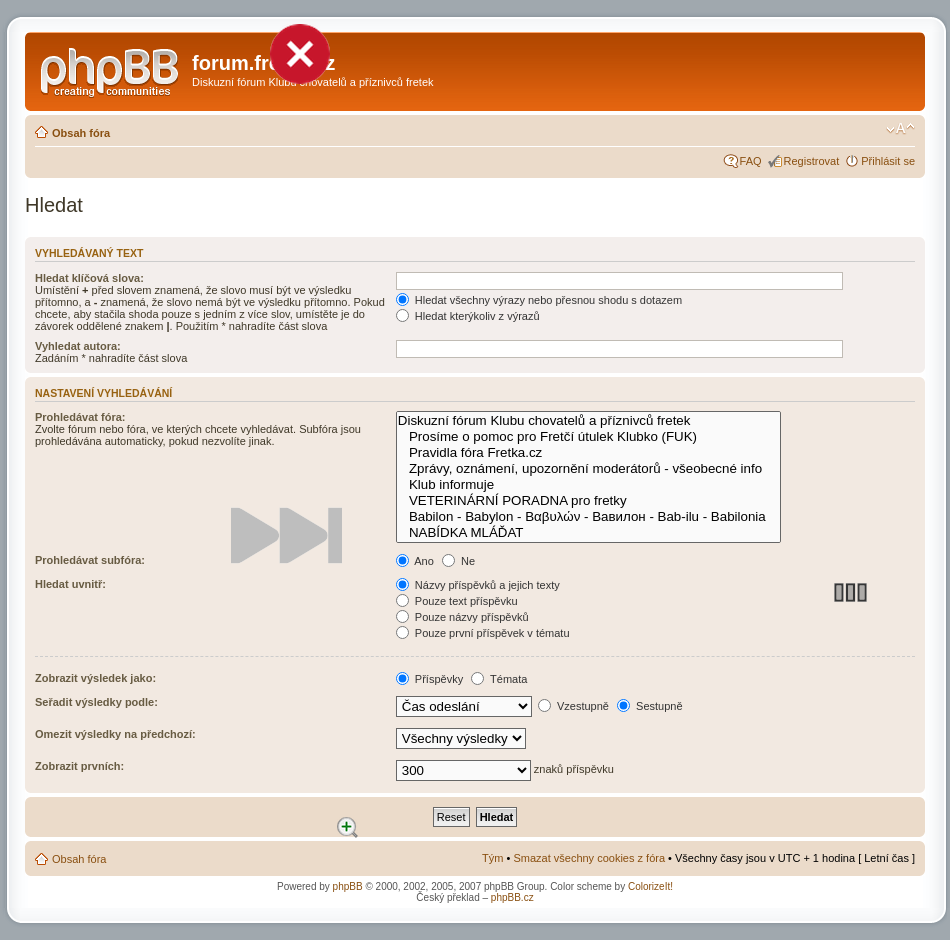 The image size is (950, 940). I want to click on switch between open workspaces or desktops, so click(850, 592).